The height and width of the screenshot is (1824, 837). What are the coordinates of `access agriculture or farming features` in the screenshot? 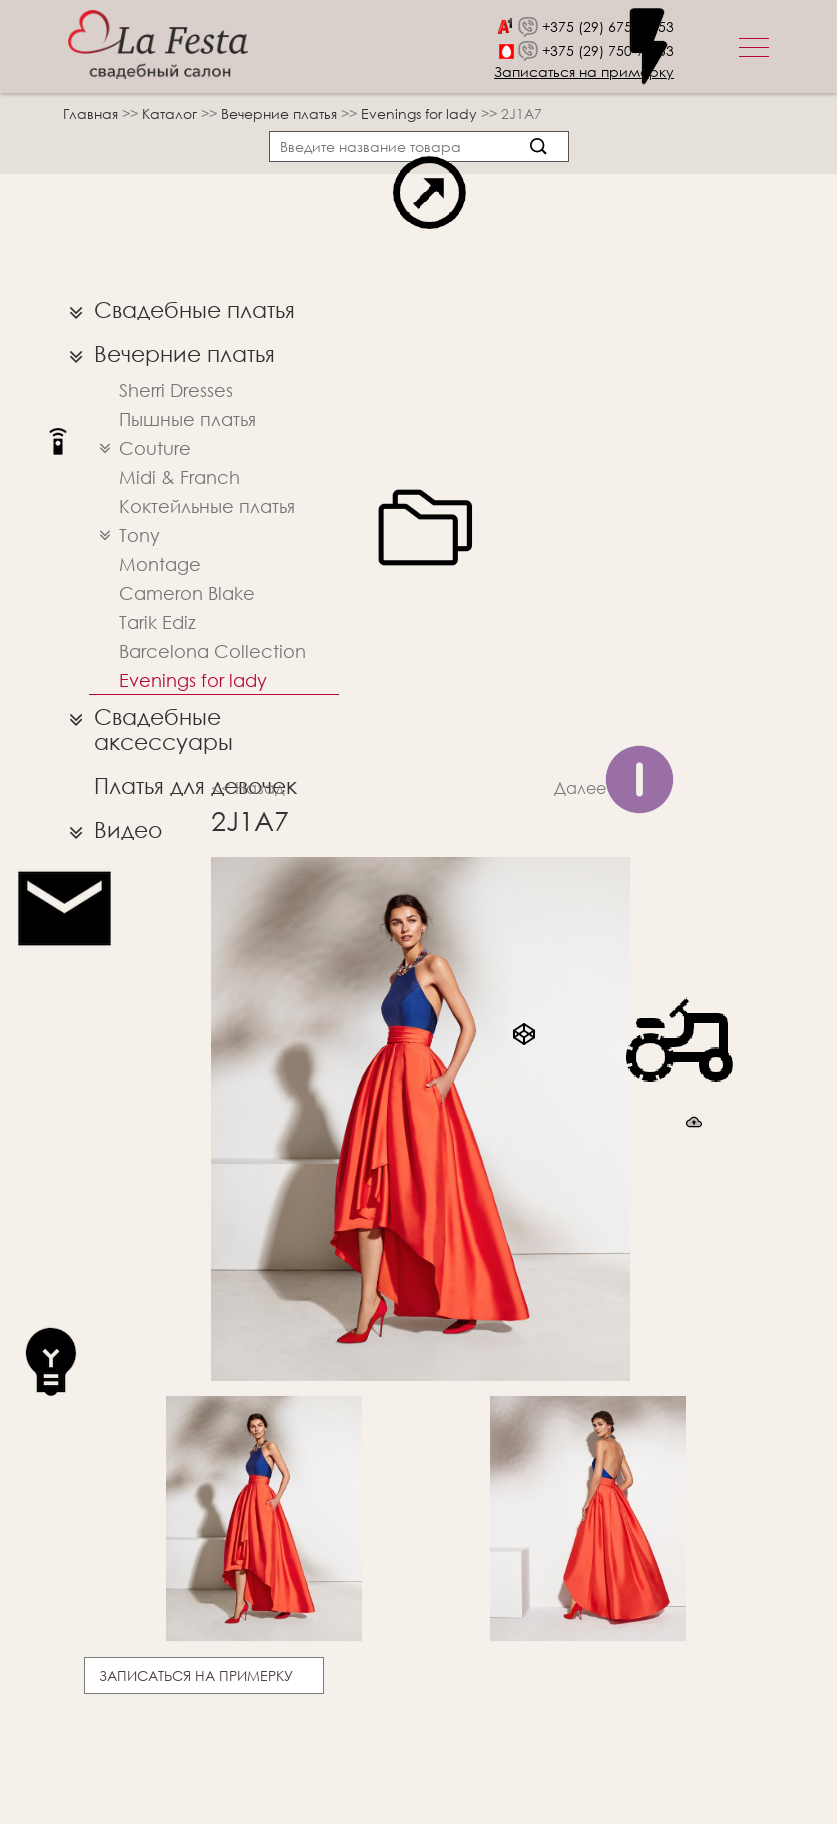 It's located at (679, 1042).